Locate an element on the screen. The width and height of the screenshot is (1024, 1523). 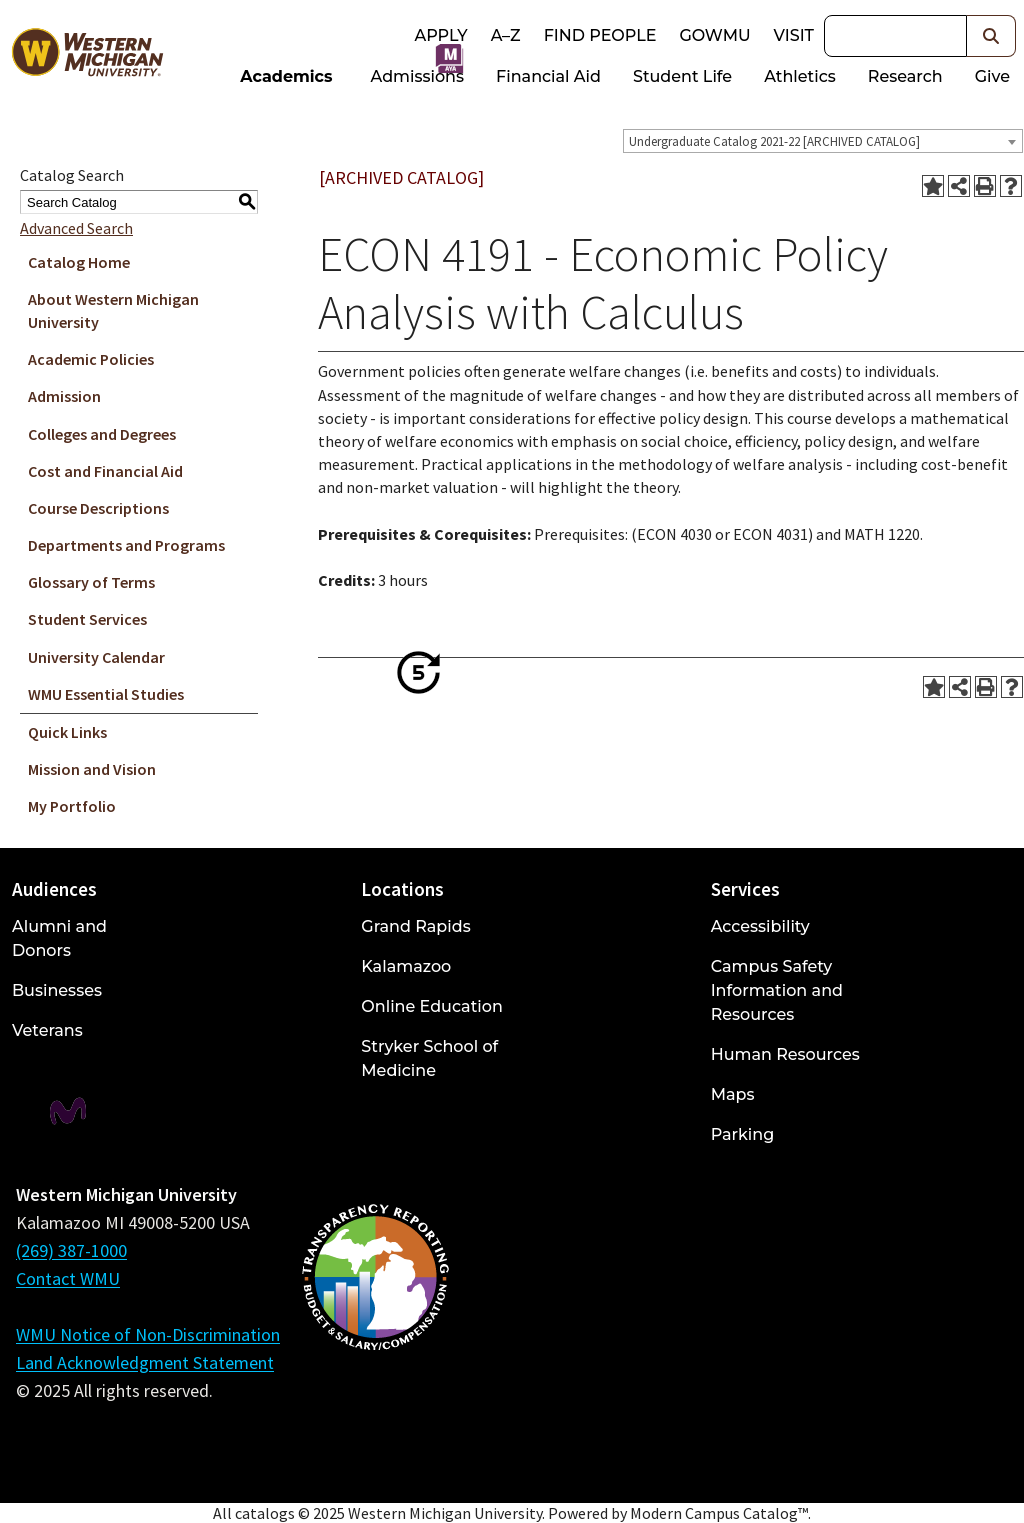
open Autodesk Maya application is located at coordinates (449, 58).